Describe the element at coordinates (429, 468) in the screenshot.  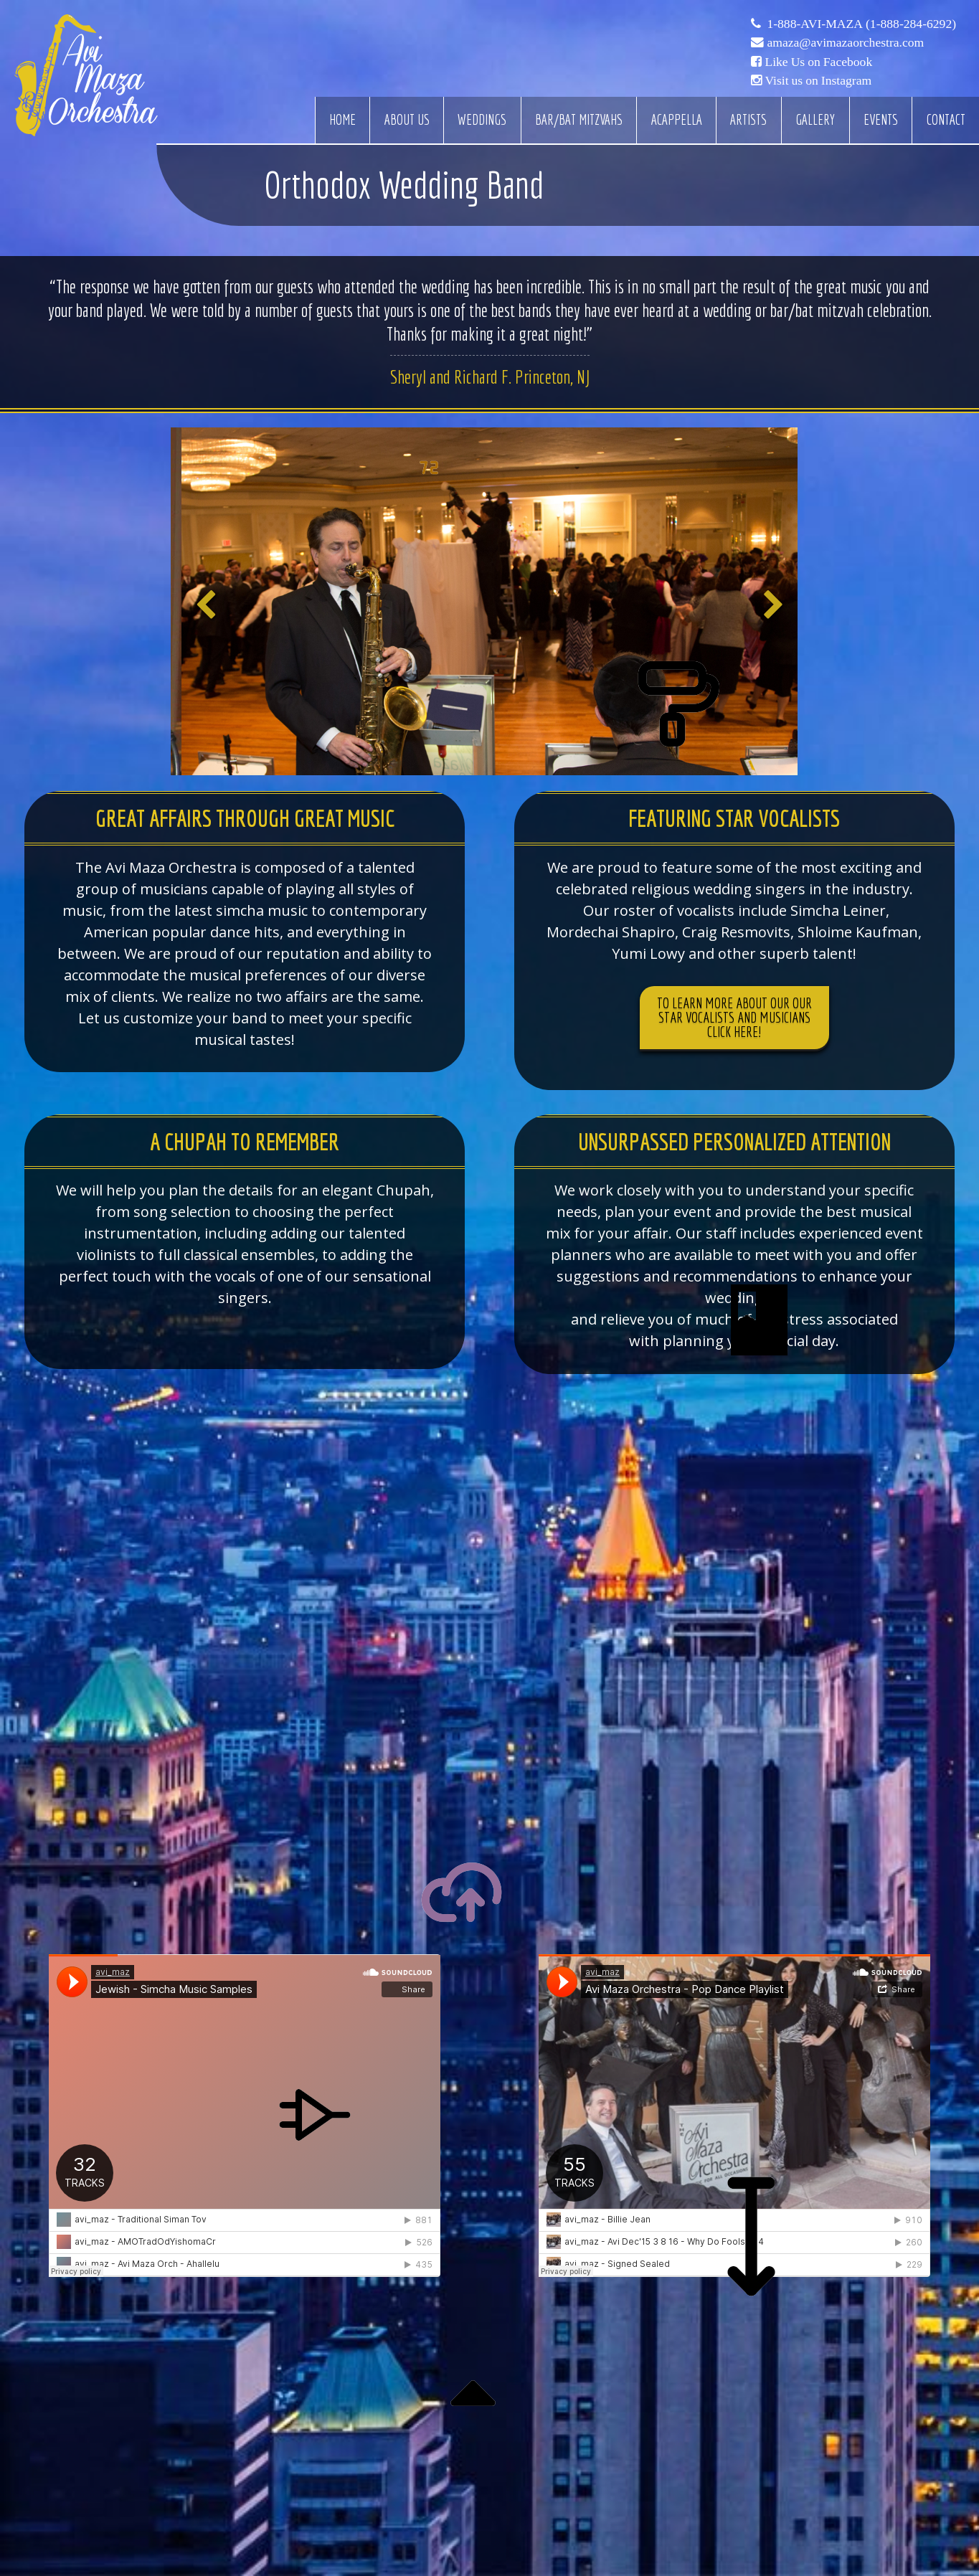
I see `indicates item number 72 in a list or sequence` at that location.